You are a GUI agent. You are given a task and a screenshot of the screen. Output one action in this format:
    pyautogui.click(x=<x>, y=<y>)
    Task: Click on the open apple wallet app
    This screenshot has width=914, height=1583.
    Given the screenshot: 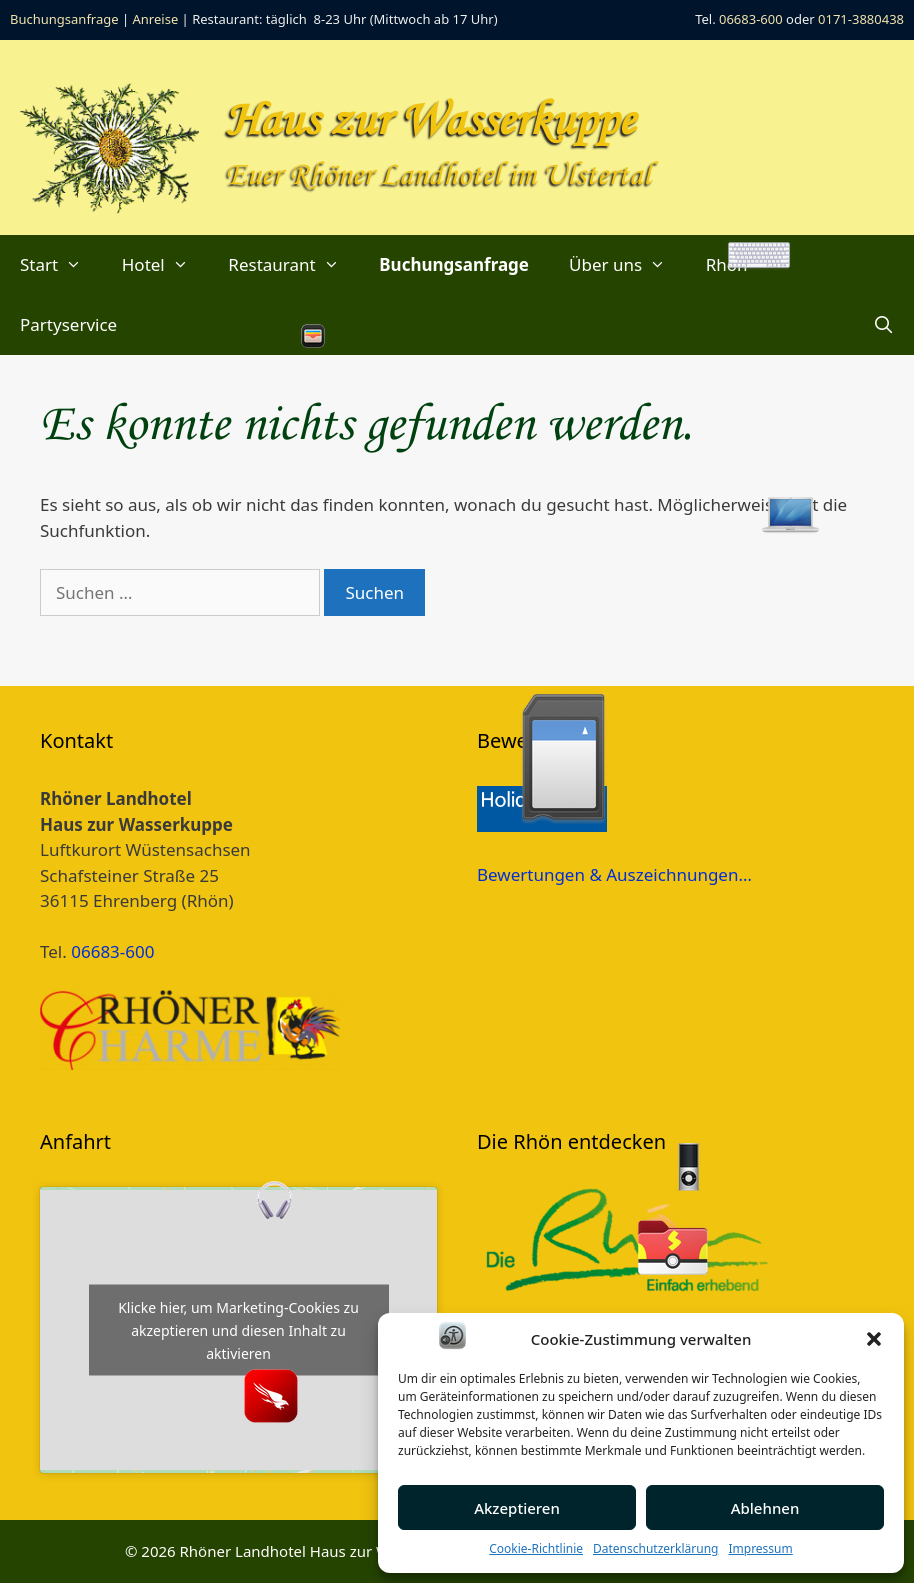 What is the action you would take?
    pyautogui.click(x=313, y=336)
    